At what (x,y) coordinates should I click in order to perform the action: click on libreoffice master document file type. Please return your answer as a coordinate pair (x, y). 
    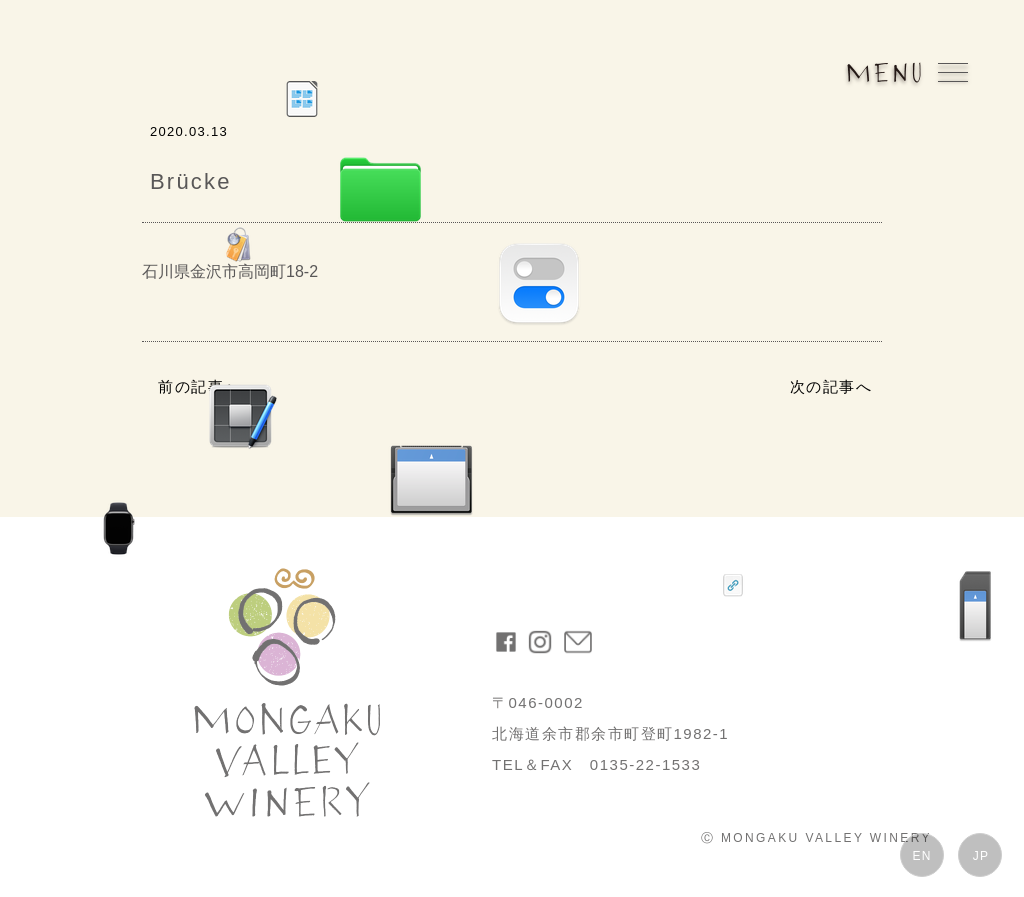
    Looking at the image, I should click on (302, 99).